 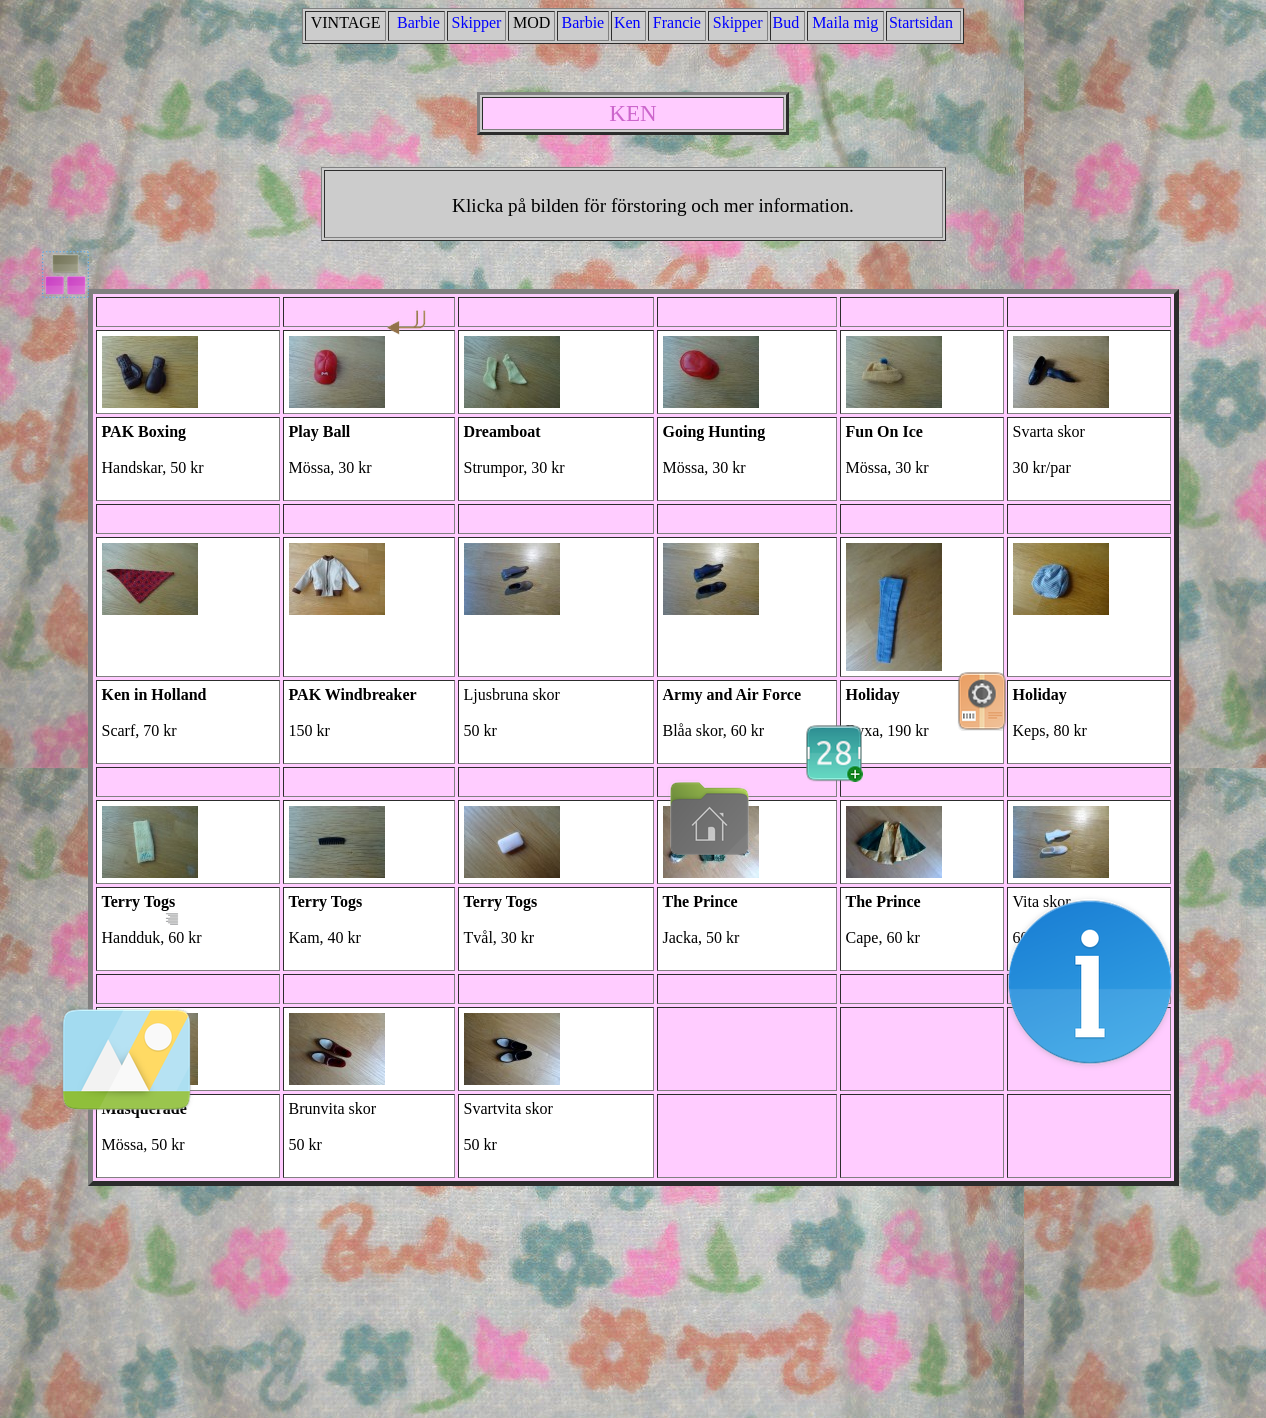 I want to click on align text to the right margin, so click(x=172, y=919).